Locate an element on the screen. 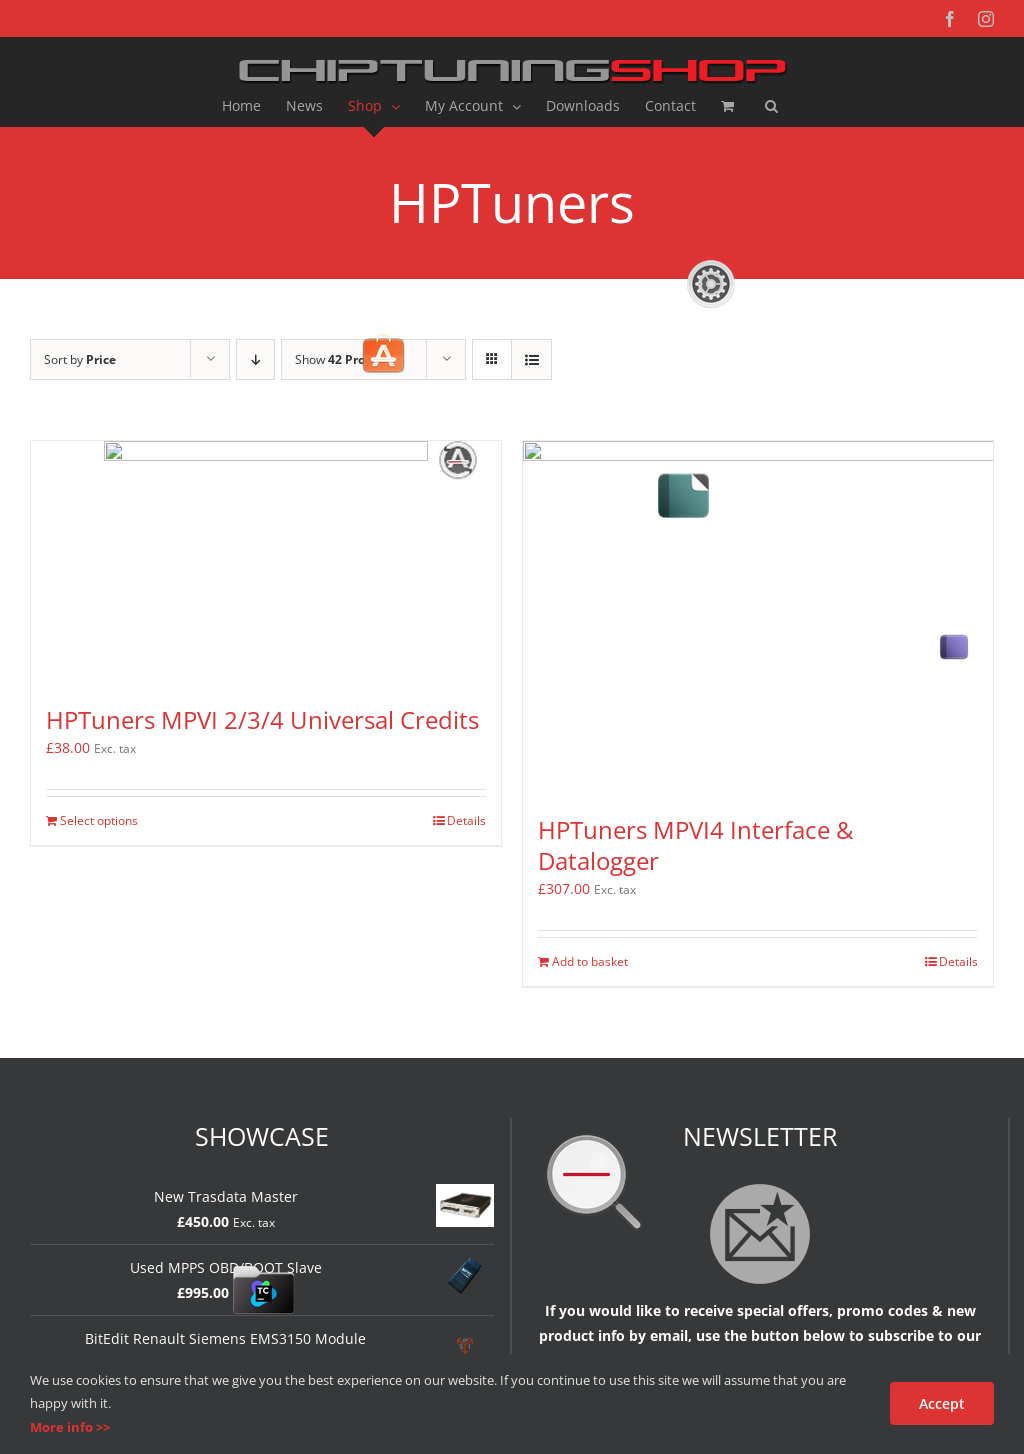 The image size is (1024, 1454). check for system software updates is located at coordinates (458, 460).